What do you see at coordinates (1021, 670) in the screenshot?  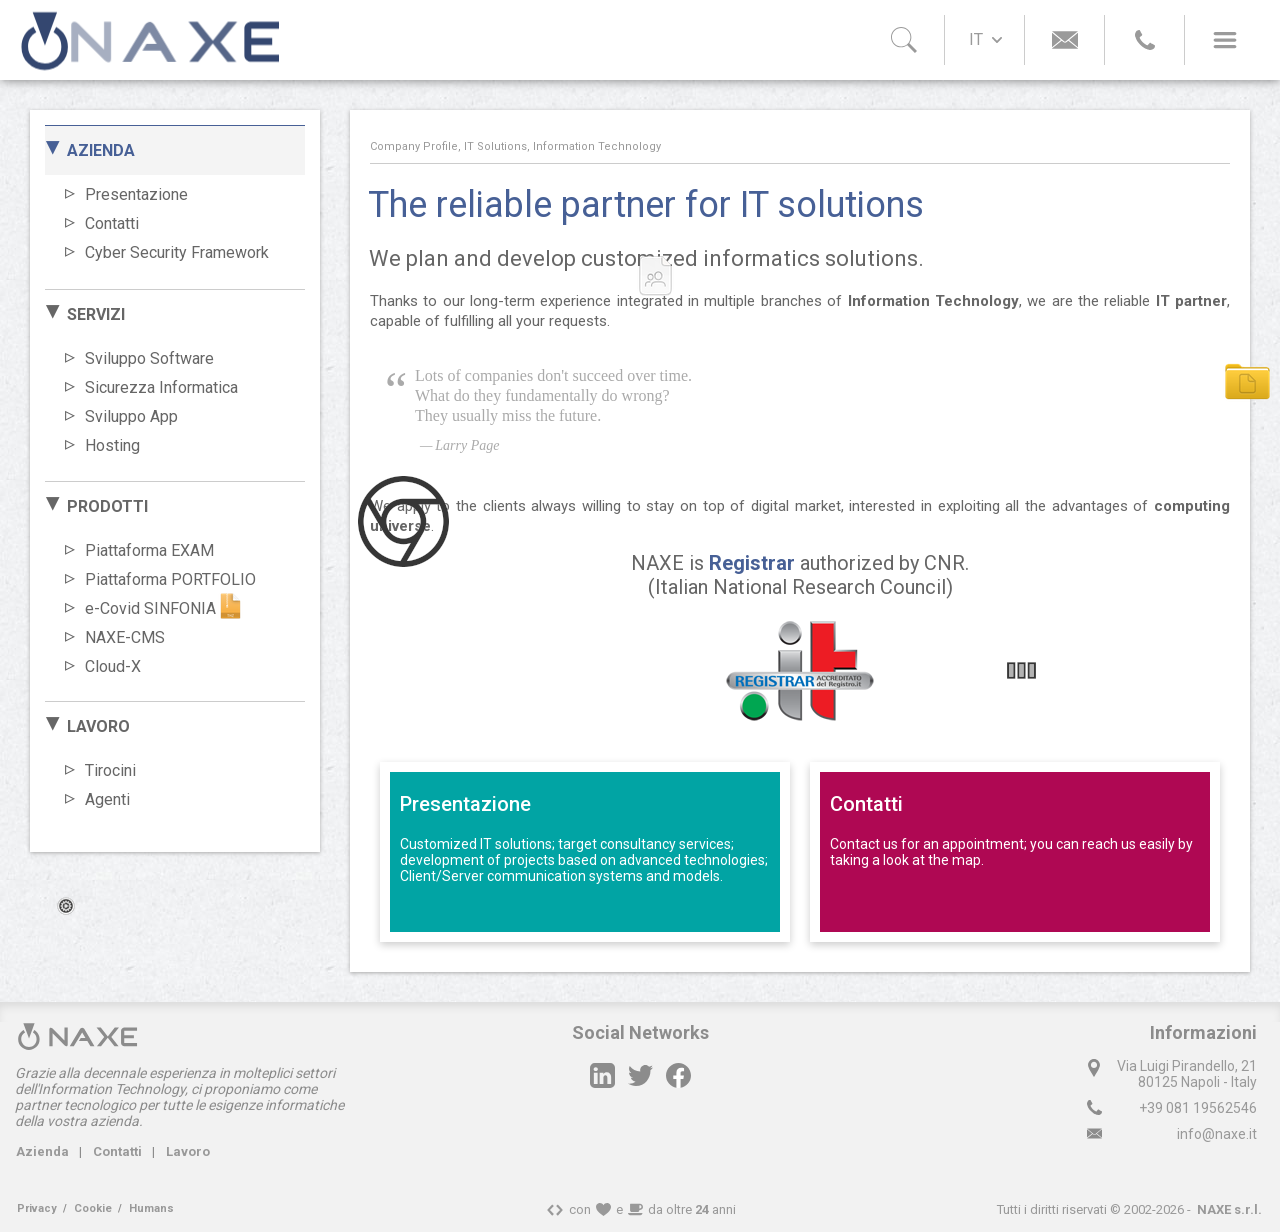 I see `switch between open workspaces or desktops` at bounding box center [1021, 670].